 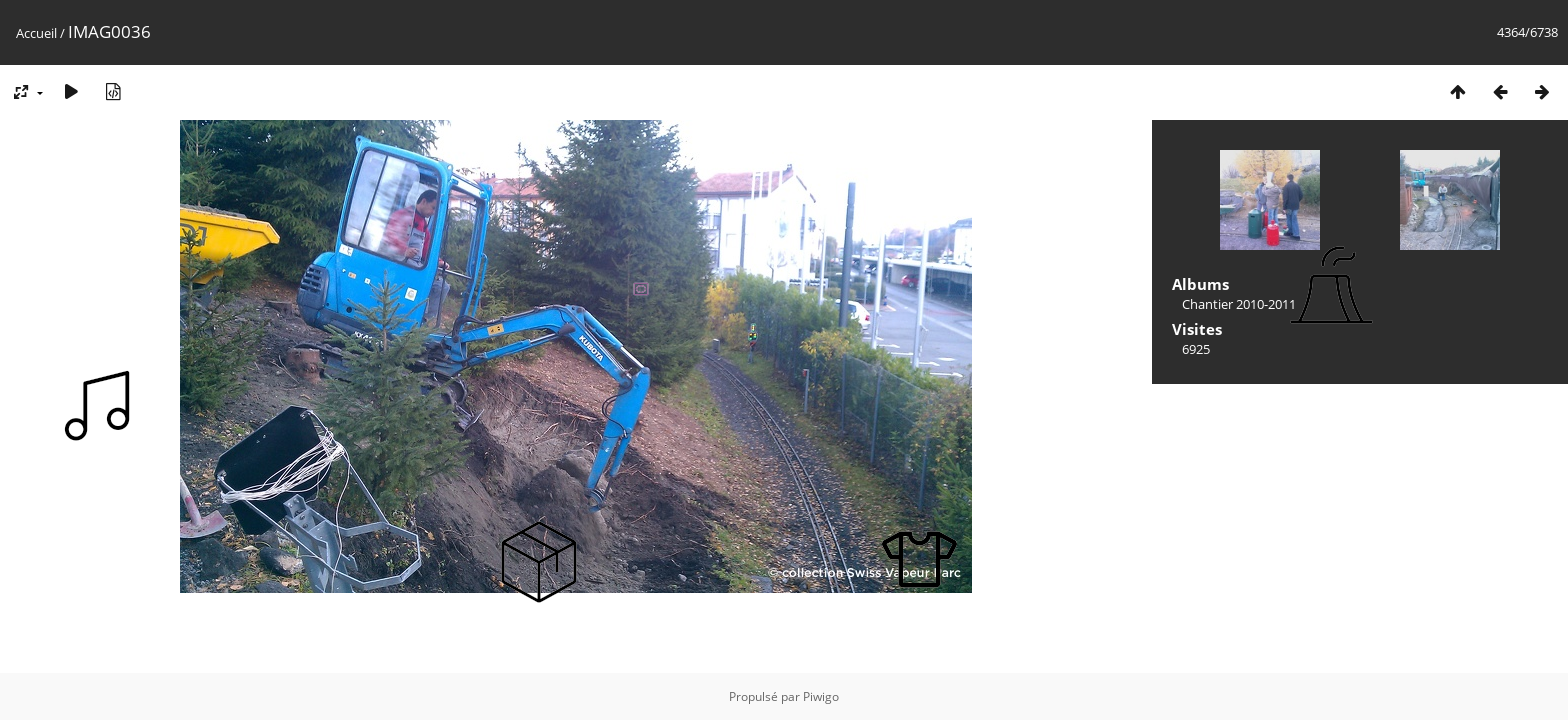 What do you see at coordinates (641, 289) in the screenshot?
I see `apply vignette effect to photo` at bounding box center [641, 289].